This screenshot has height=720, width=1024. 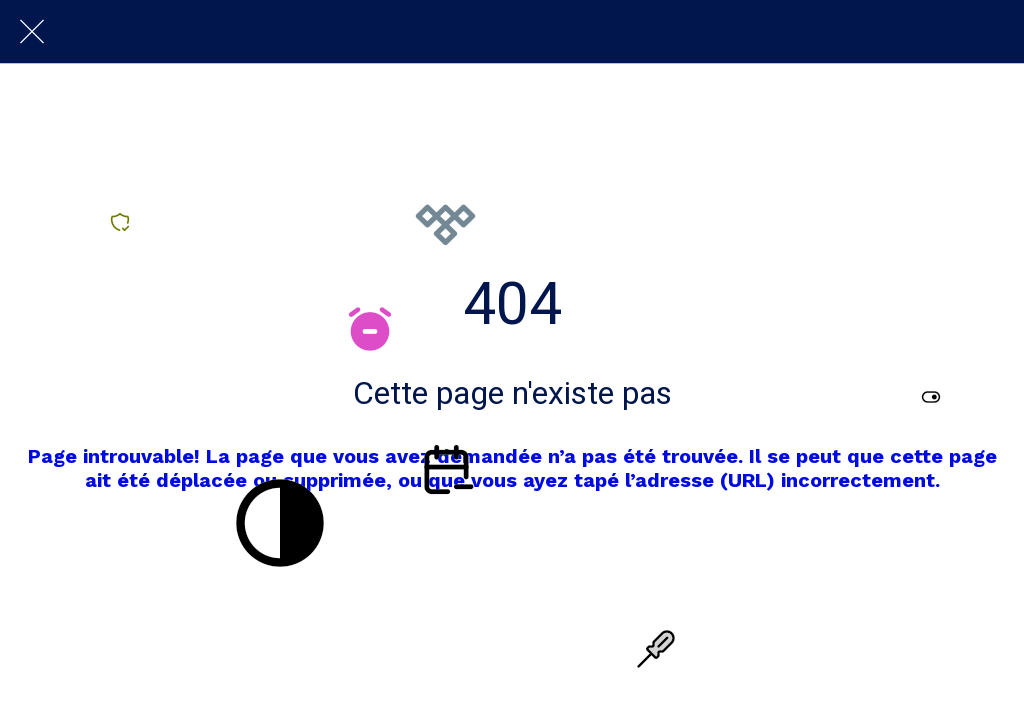 What do you see at coordinates (120, 222) in the screenshot?
I see `indicates verified or secure status` at bounding box center [120, 222].